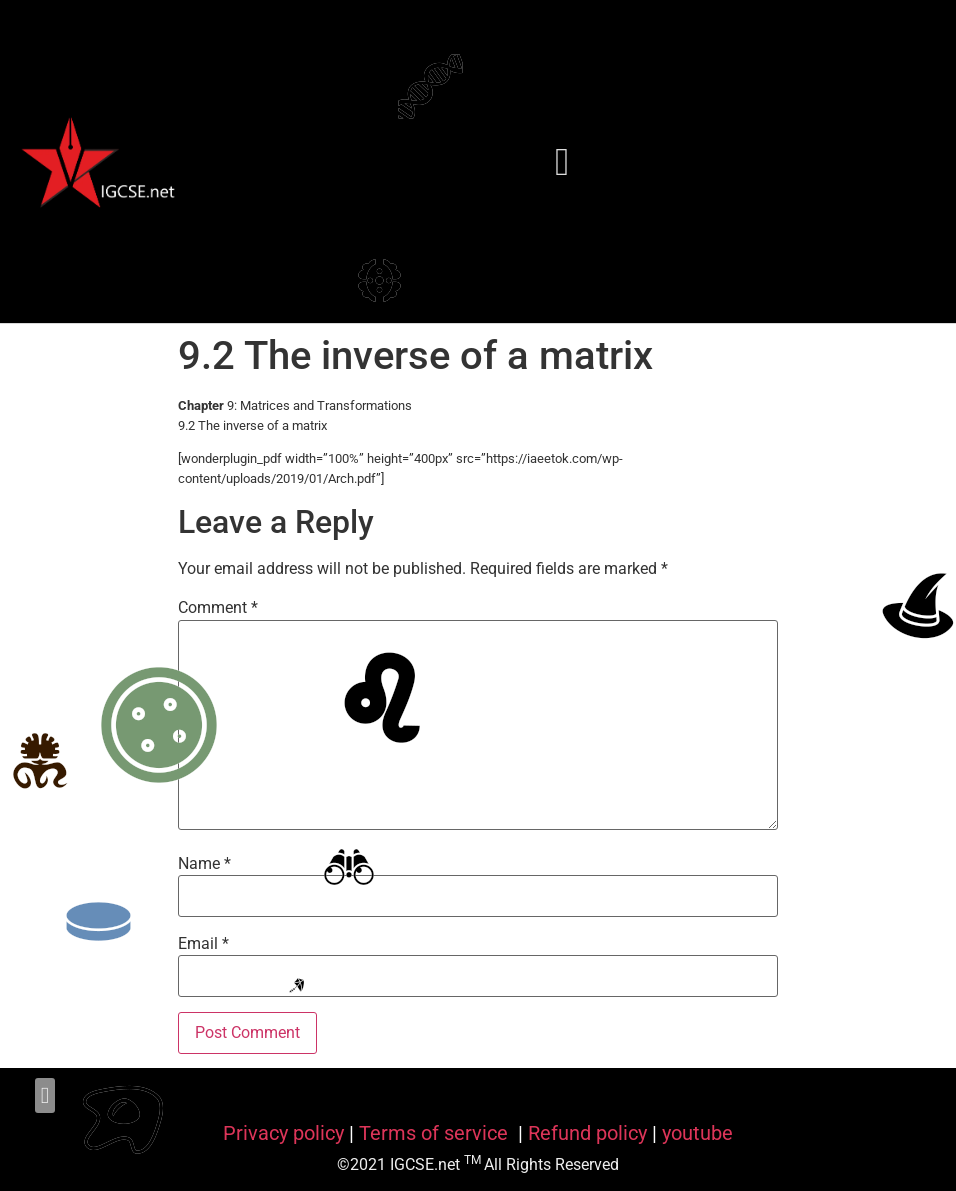 This screenshot has height=1191, width=956. I want to click on clothing or fashion category, so click(159, 725).